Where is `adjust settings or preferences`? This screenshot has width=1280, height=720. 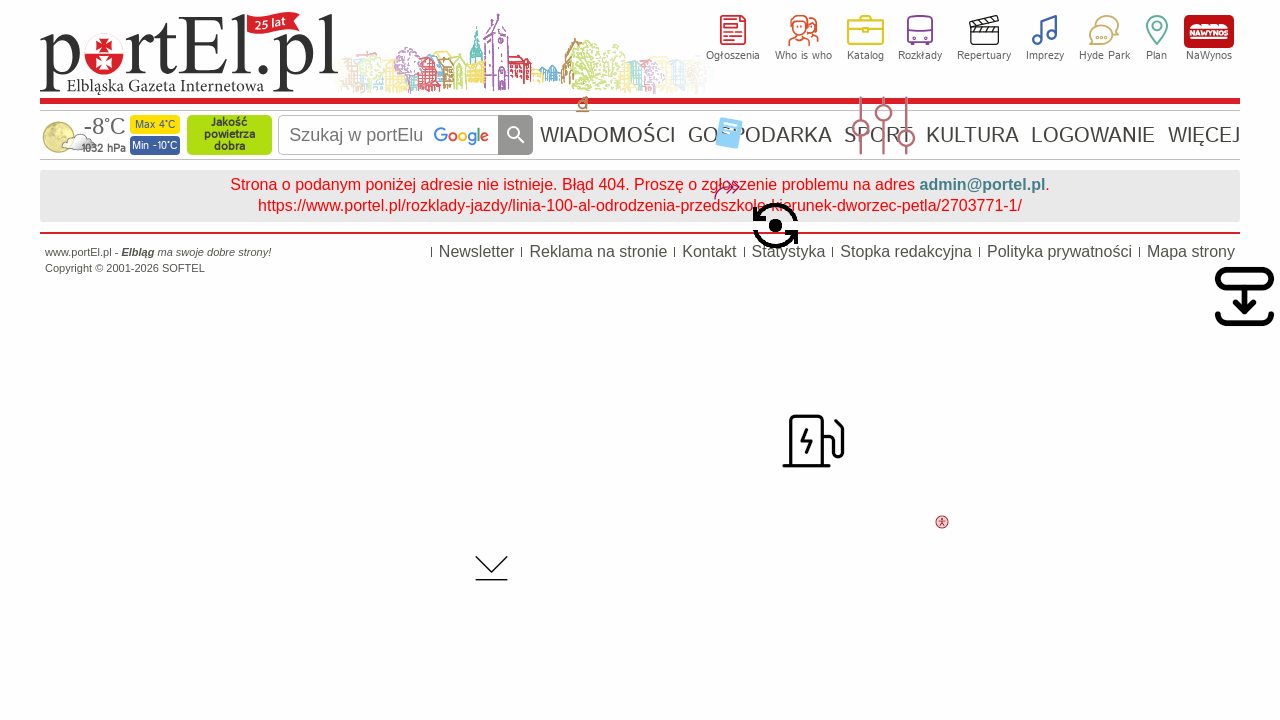 adjust settings or preferences is located at coordinates (883, 125).